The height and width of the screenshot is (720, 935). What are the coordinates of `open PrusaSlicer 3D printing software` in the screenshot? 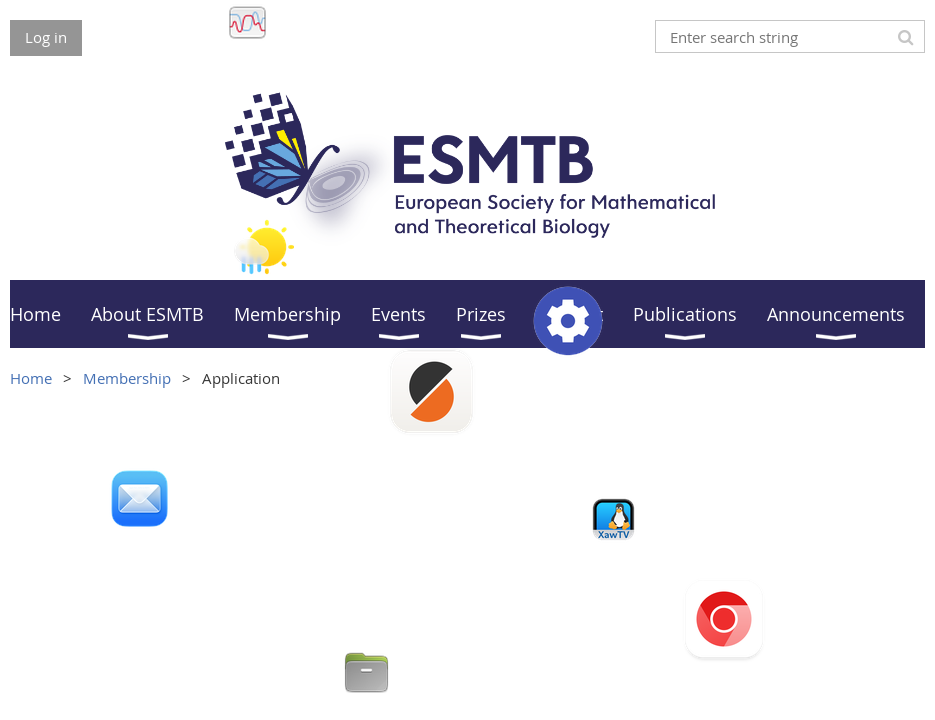 It's located at (431, 391).